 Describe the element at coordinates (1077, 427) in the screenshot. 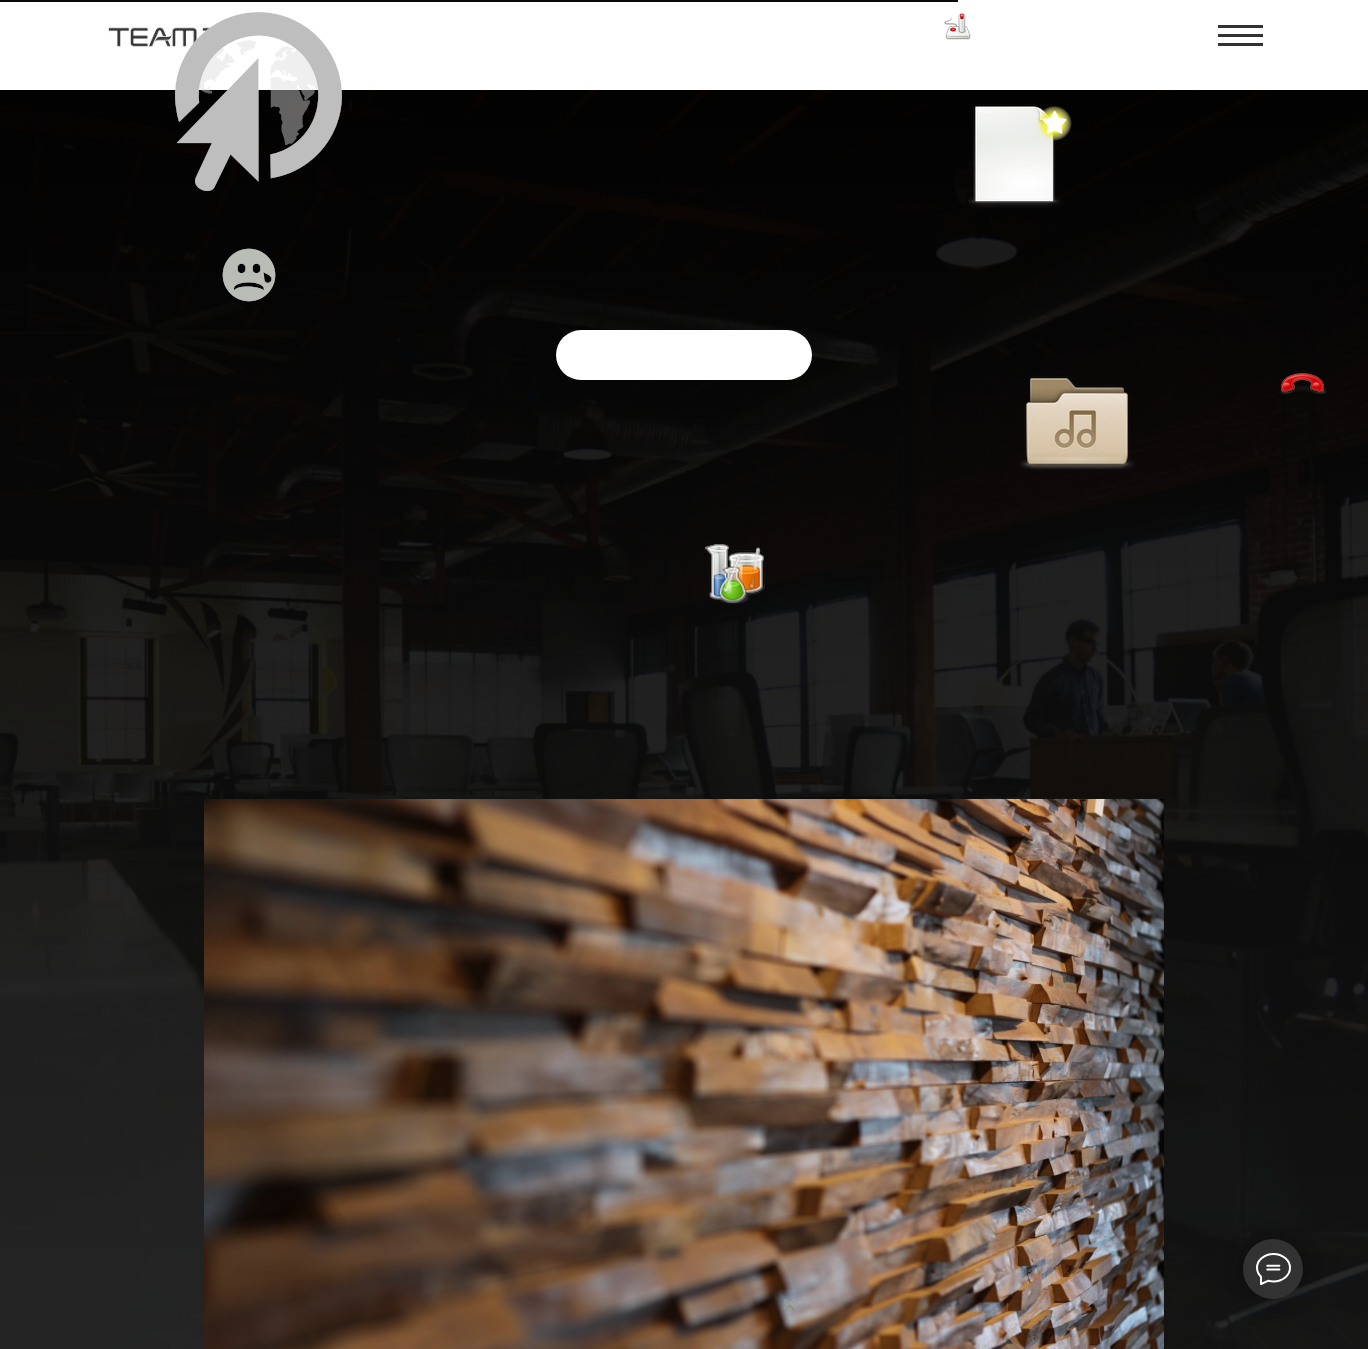

I see `open your music folder` at that location.